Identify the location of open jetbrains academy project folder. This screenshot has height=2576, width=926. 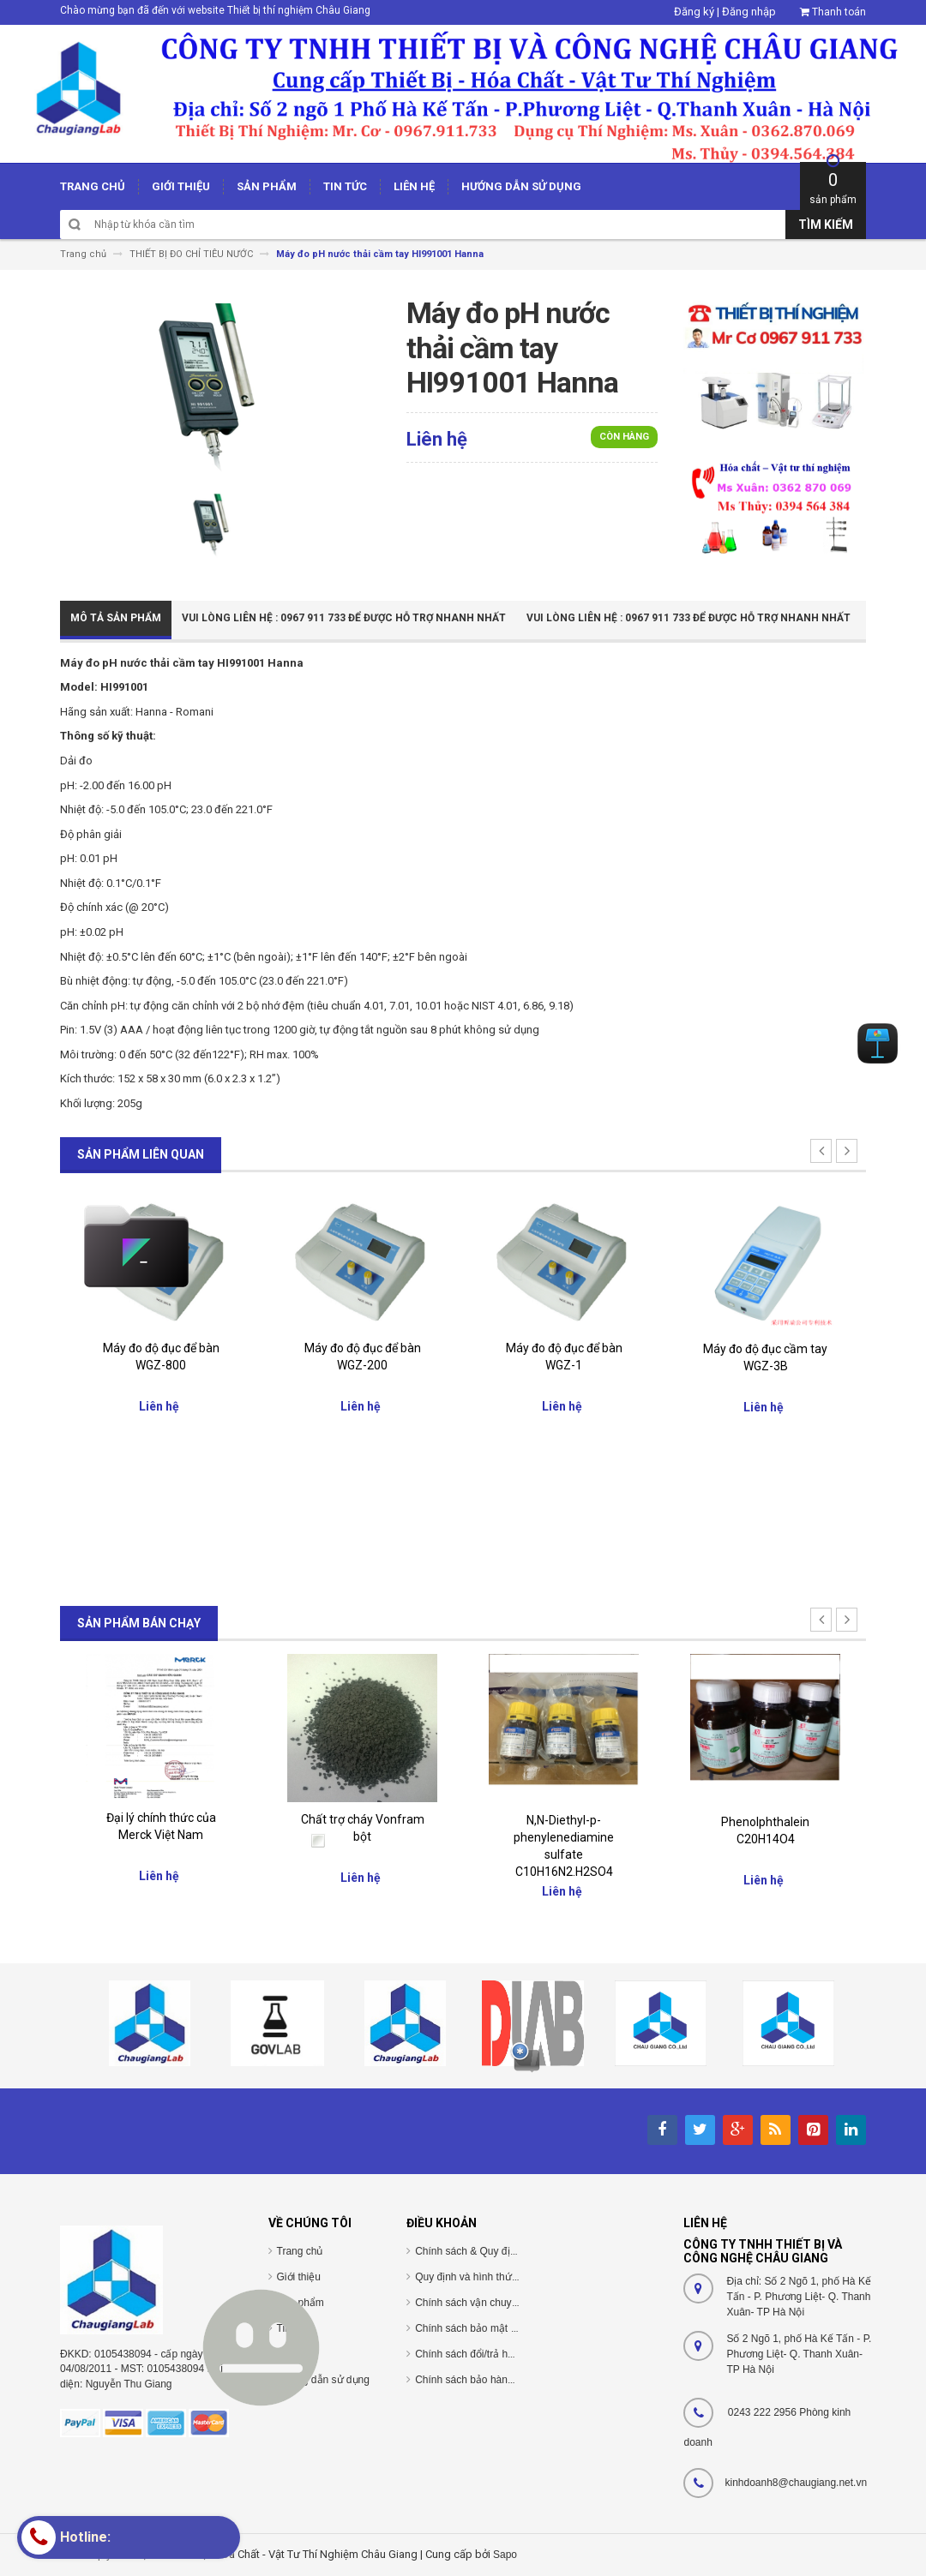
(135, 1249).